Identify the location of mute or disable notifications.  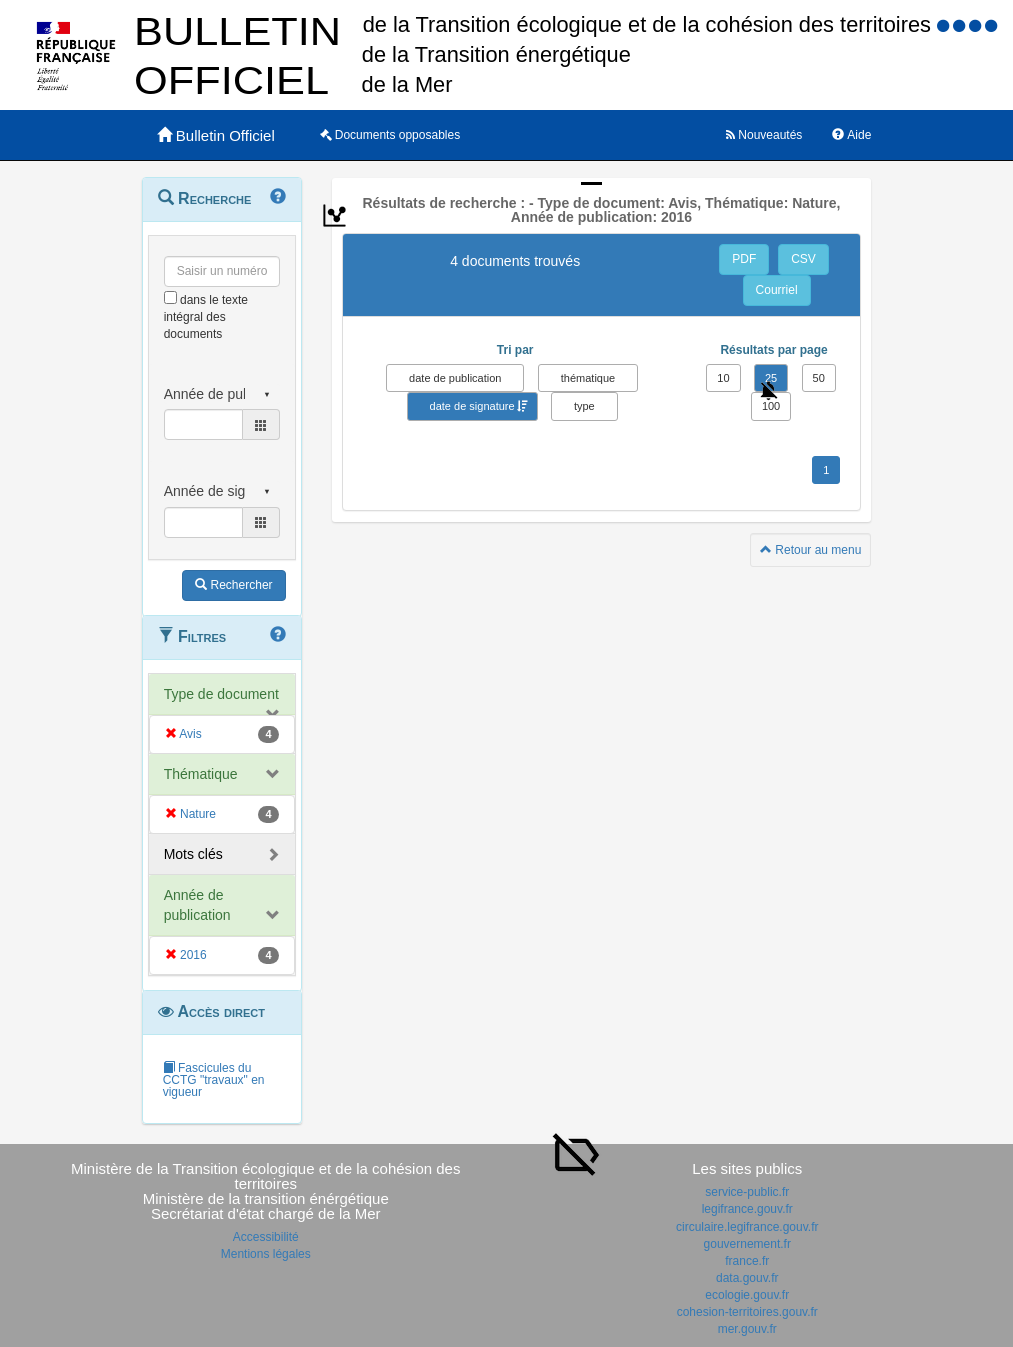
(768, 390).